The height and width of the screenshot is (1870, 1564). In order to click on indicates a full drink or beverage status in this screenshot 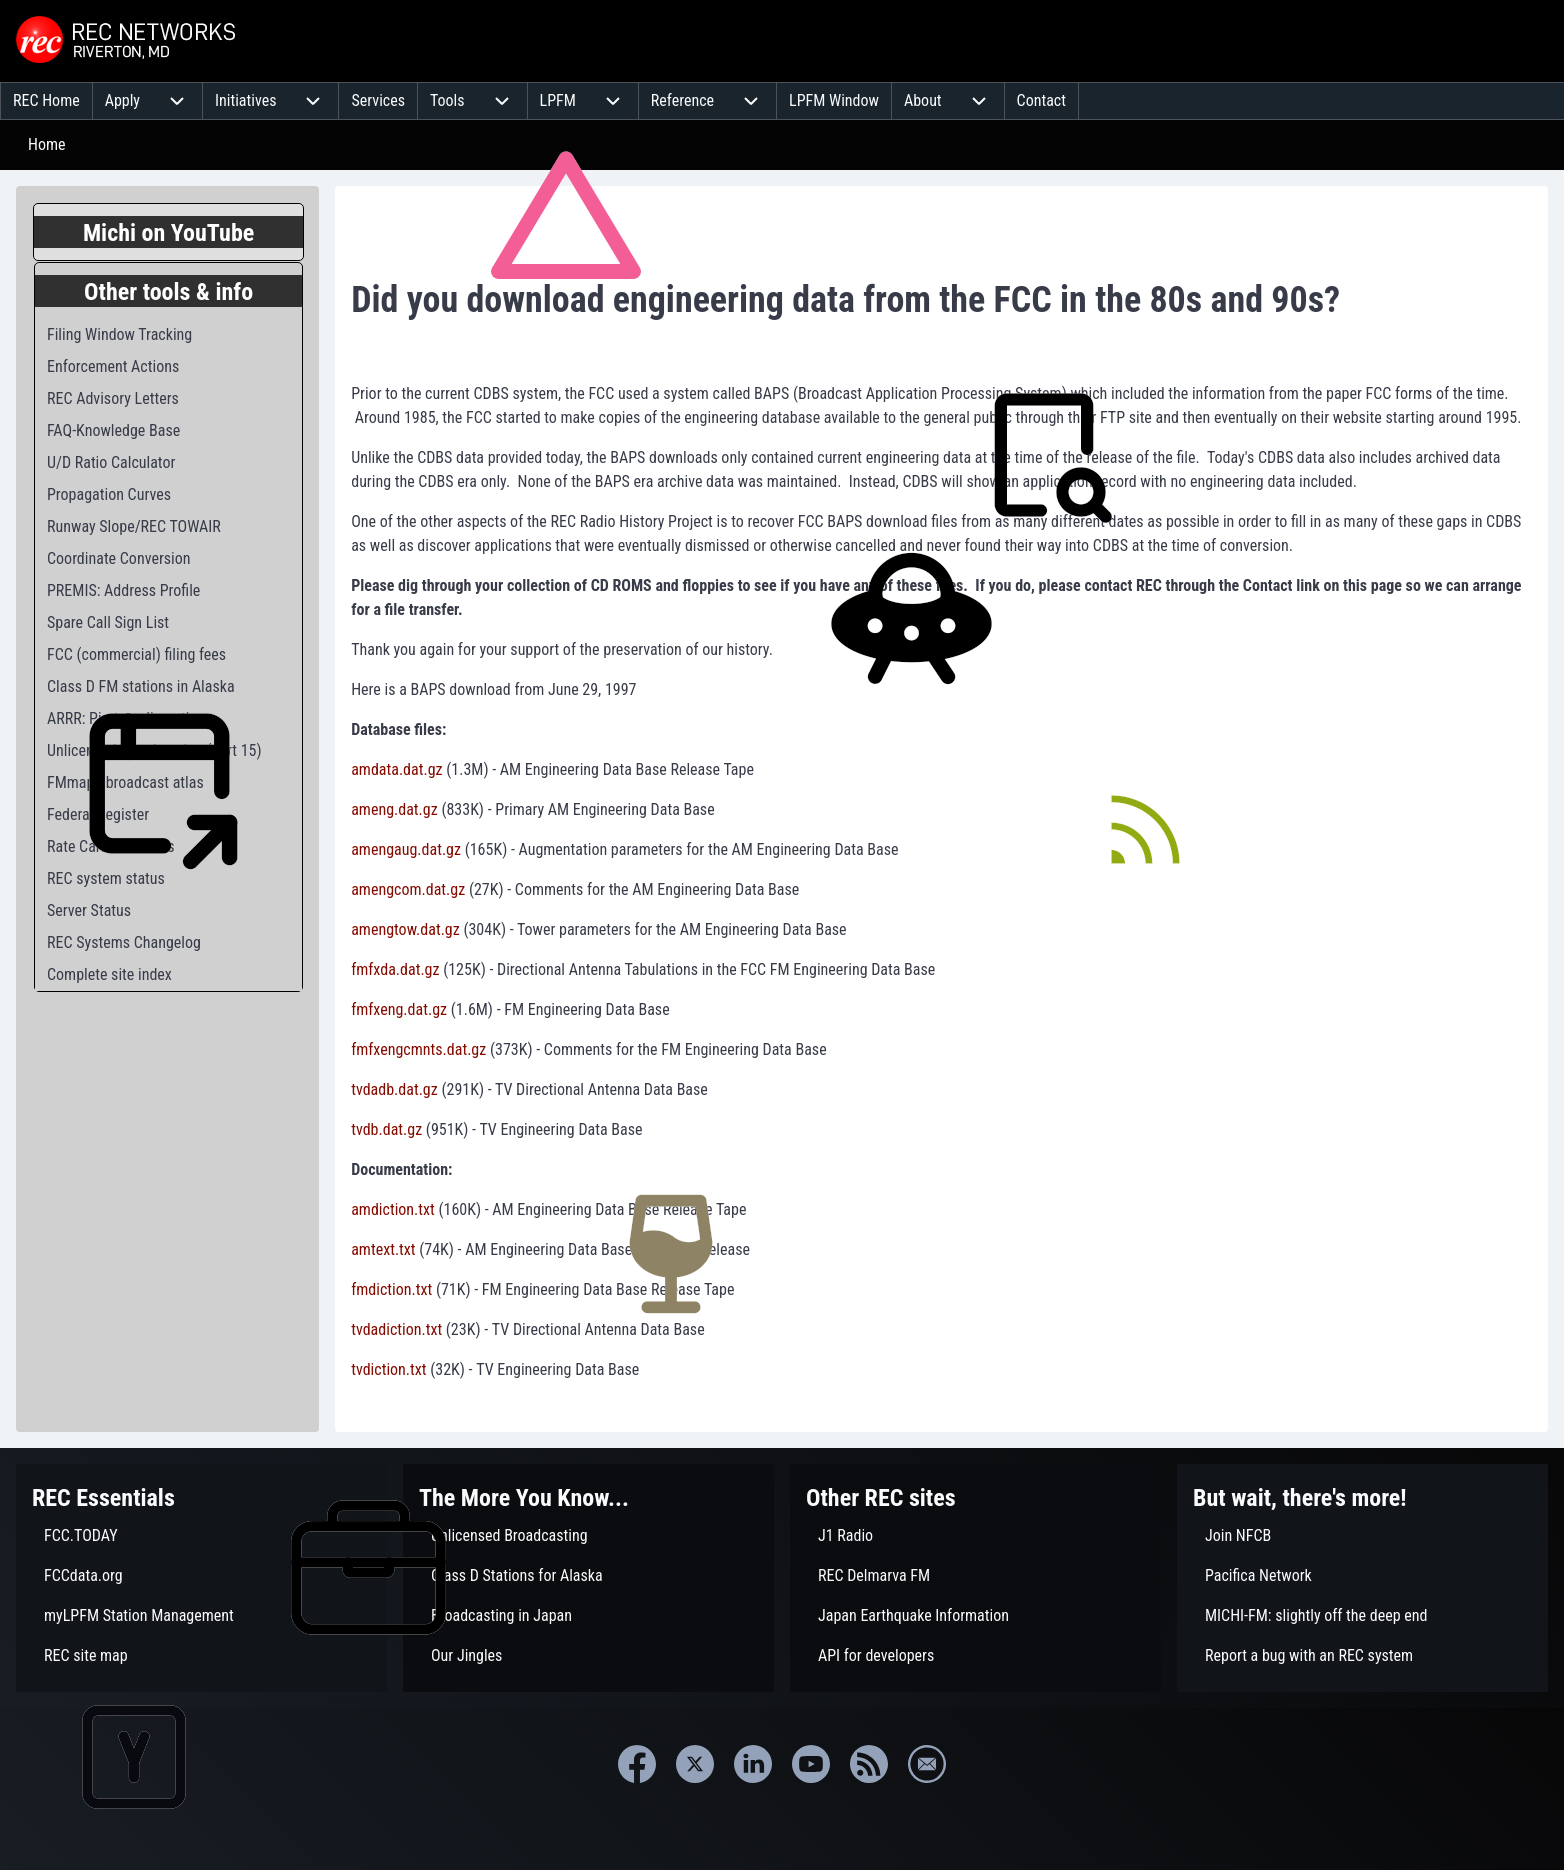, I will do `click(671, 1254)`.